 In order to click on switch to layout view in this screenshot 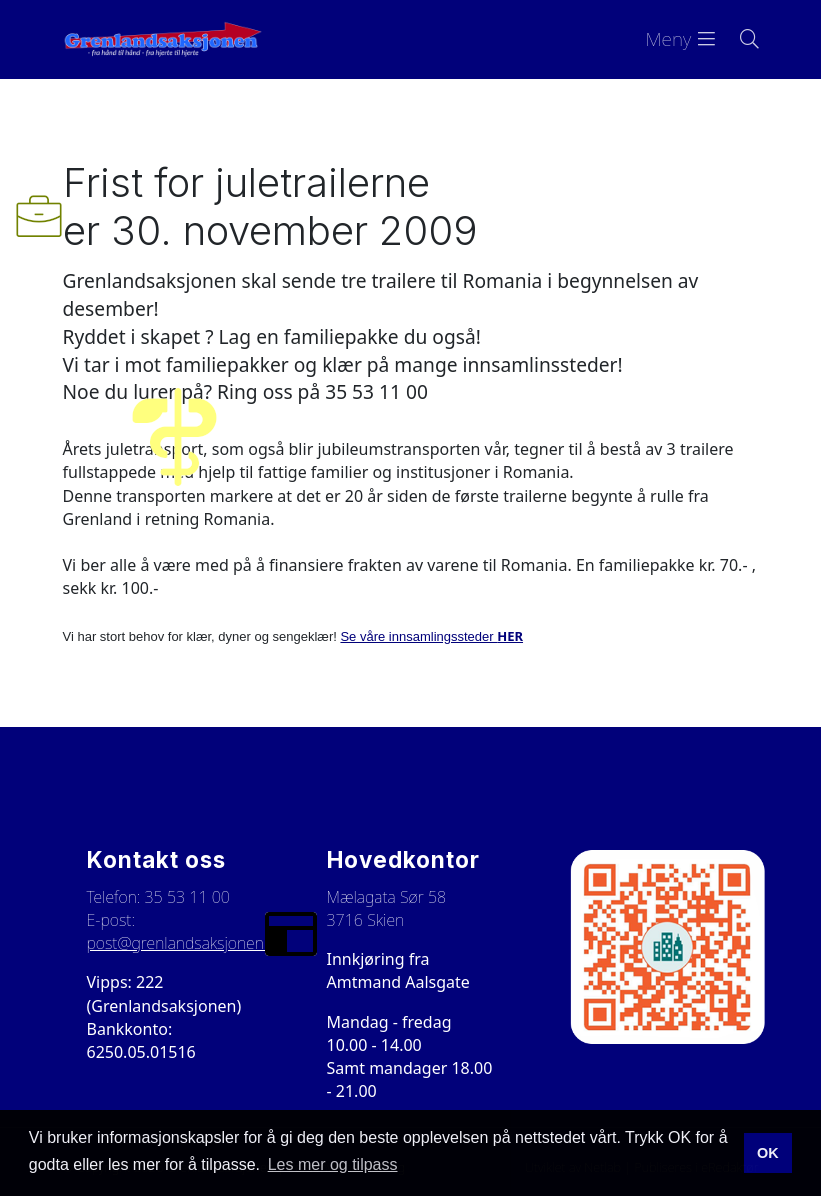, I will do `click(291, 934)`.